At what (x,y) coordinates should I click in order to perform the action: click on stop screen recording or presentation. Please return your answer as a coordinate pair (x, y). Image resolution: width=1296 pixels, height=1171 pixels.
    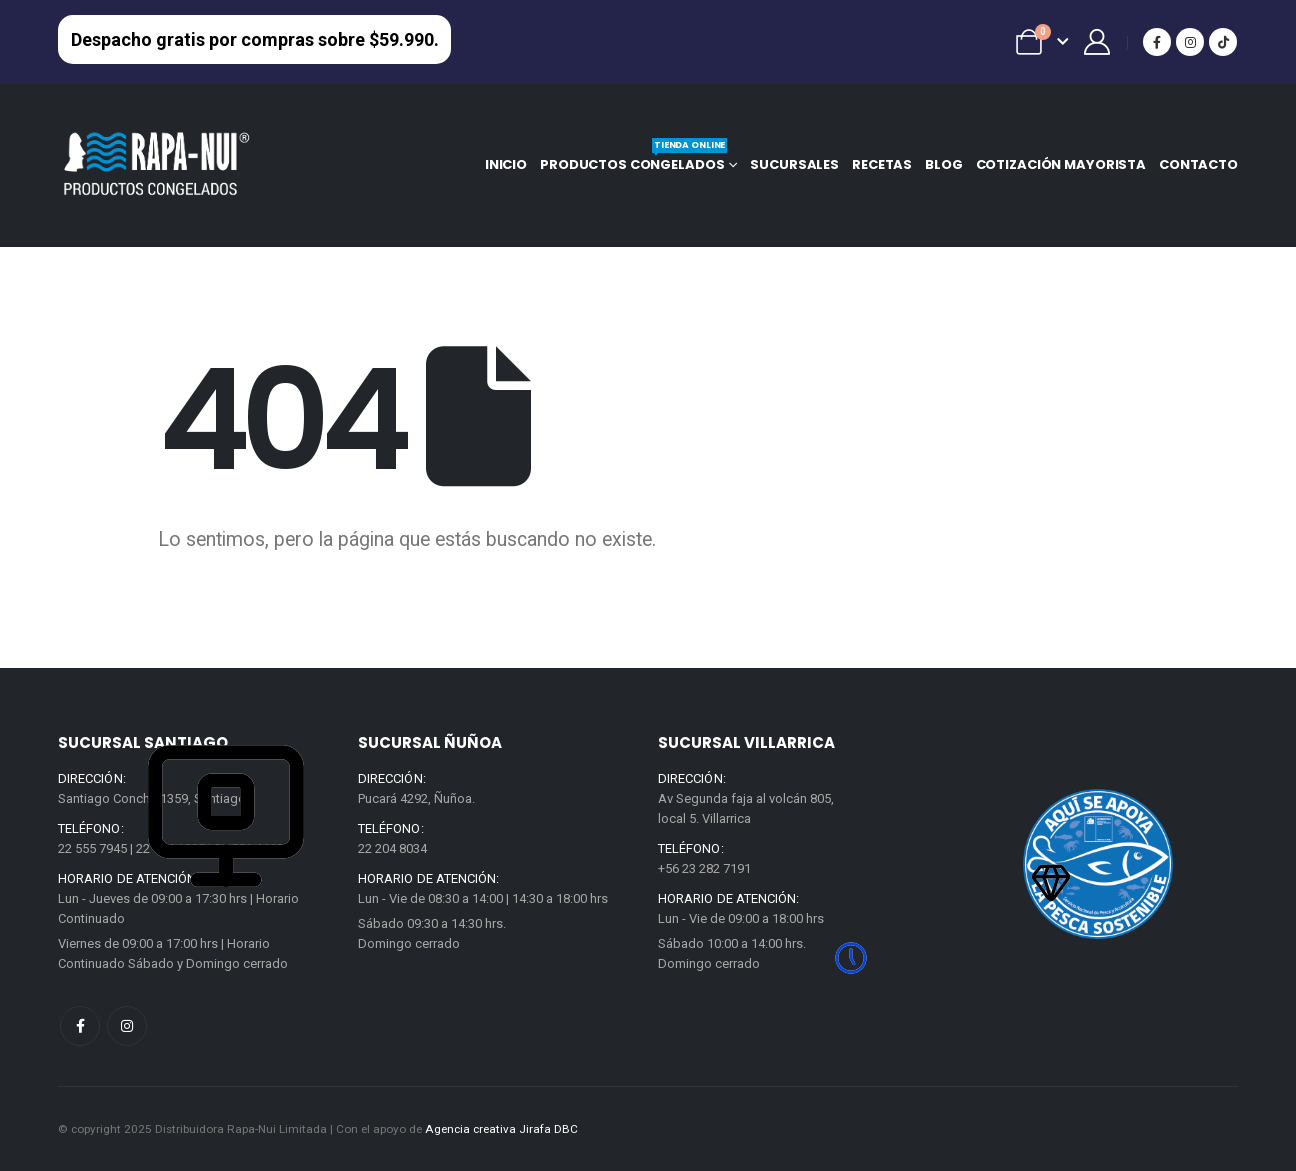
    Looking at the image, I should click on (226, 816).